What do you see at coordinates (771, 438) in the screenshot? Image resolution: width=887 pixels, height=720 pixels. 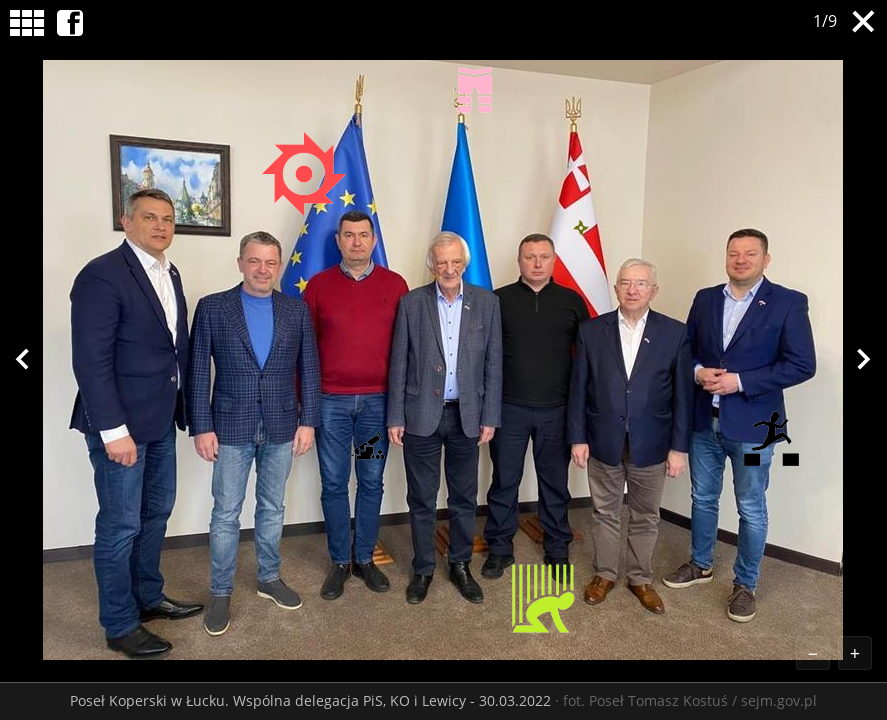 I see `jump across platforms or obstacles` at bounding box center [771, 438].